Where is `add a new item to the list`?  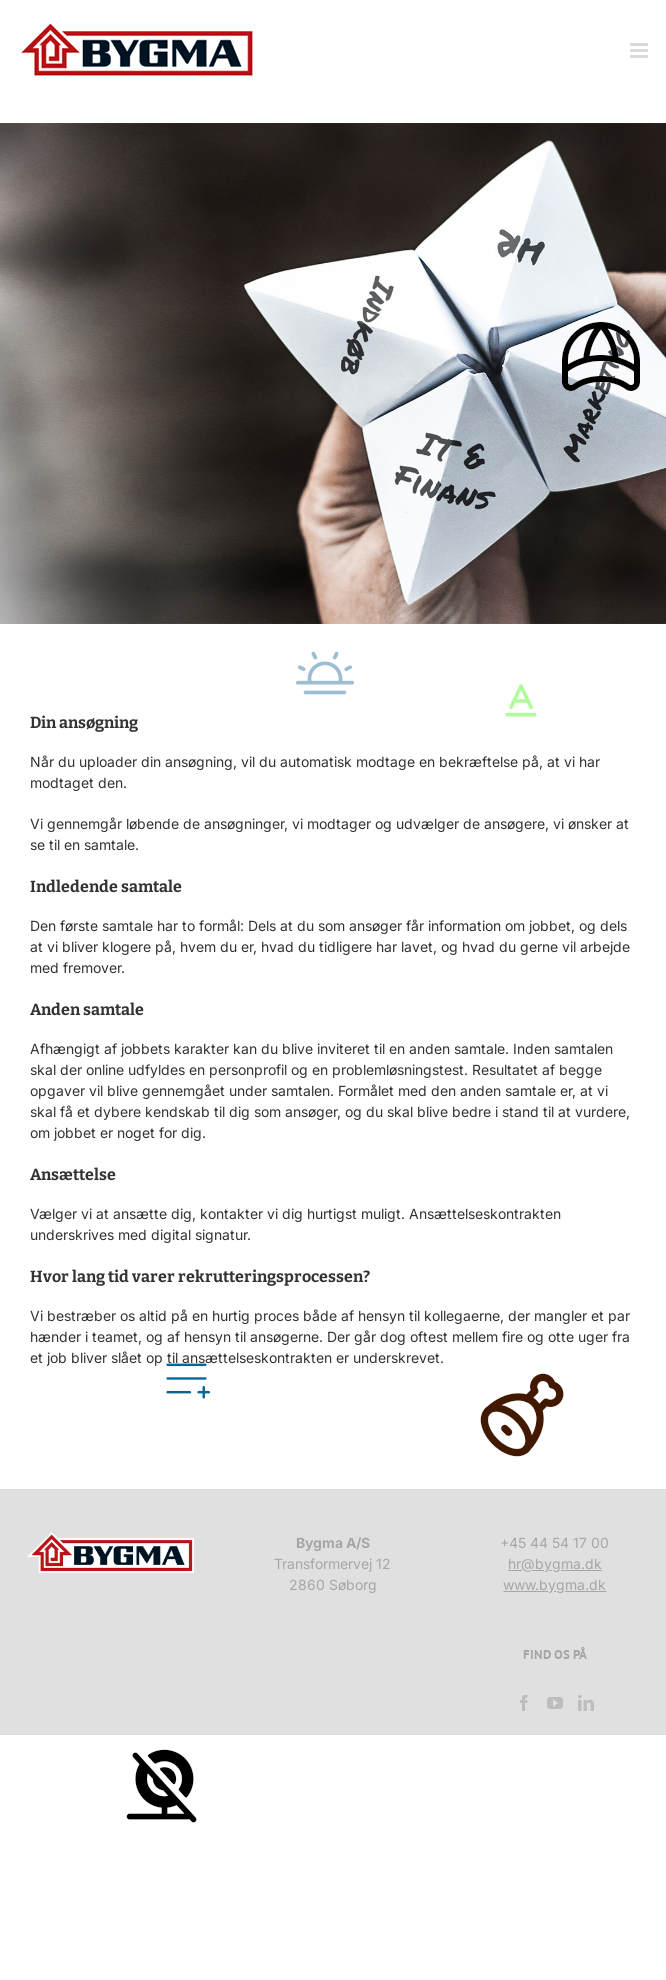
add a new item to the list is located at coordinates (186, 1378).